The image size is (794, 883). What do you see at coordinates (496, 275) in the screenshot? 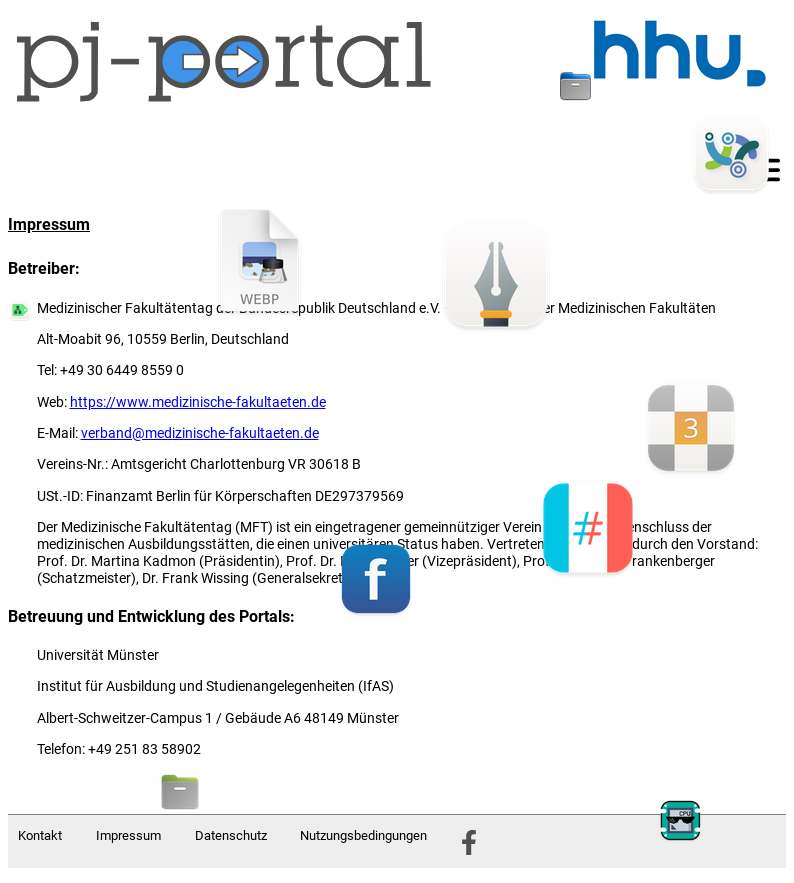
I see `open words document editor` at bounding box center [496, 275].